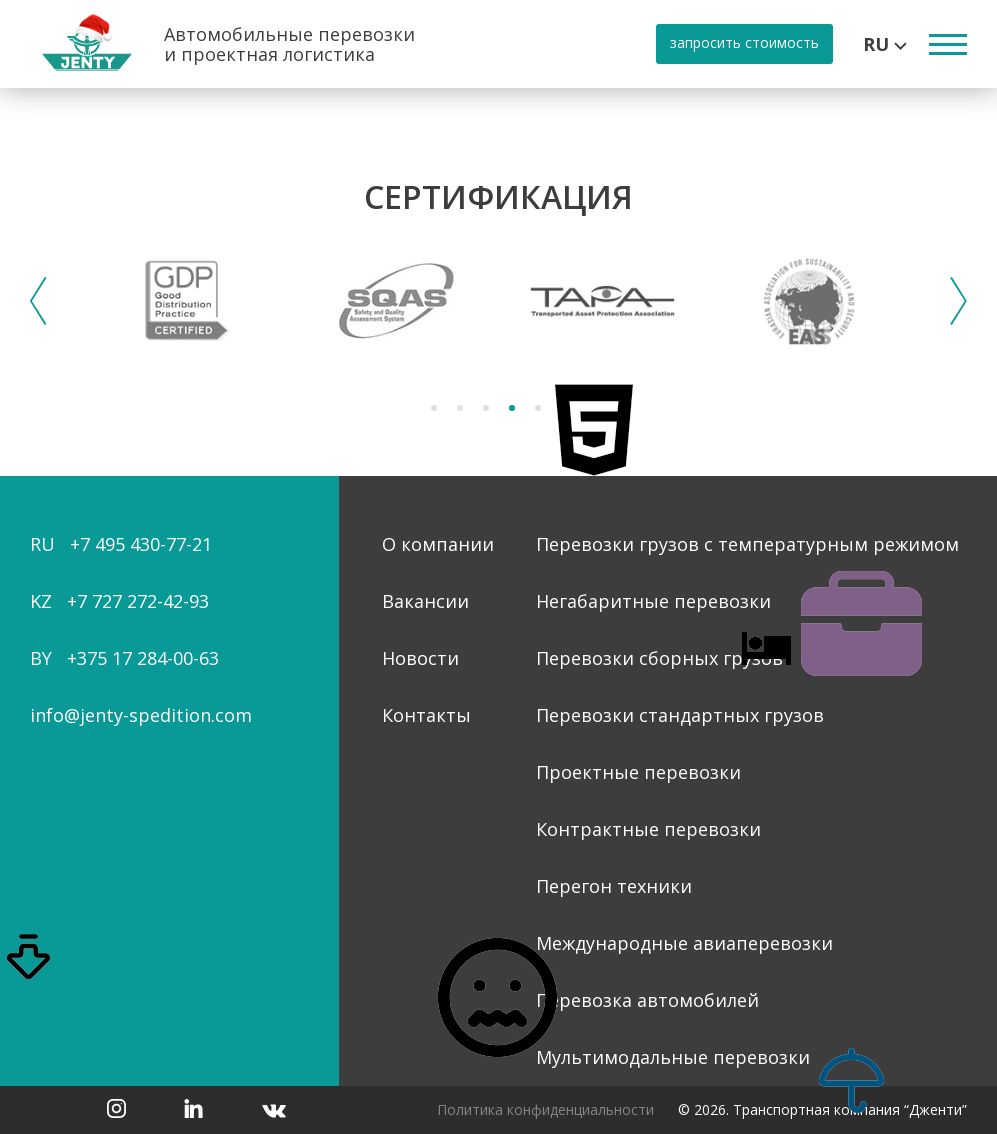 The width and height of the screenshot is (997, 1134). What do you see at coordinates (851, 1080) in the screenshot?
I see `view weather protection or rain forecast` at bounding box center [851, 1080].